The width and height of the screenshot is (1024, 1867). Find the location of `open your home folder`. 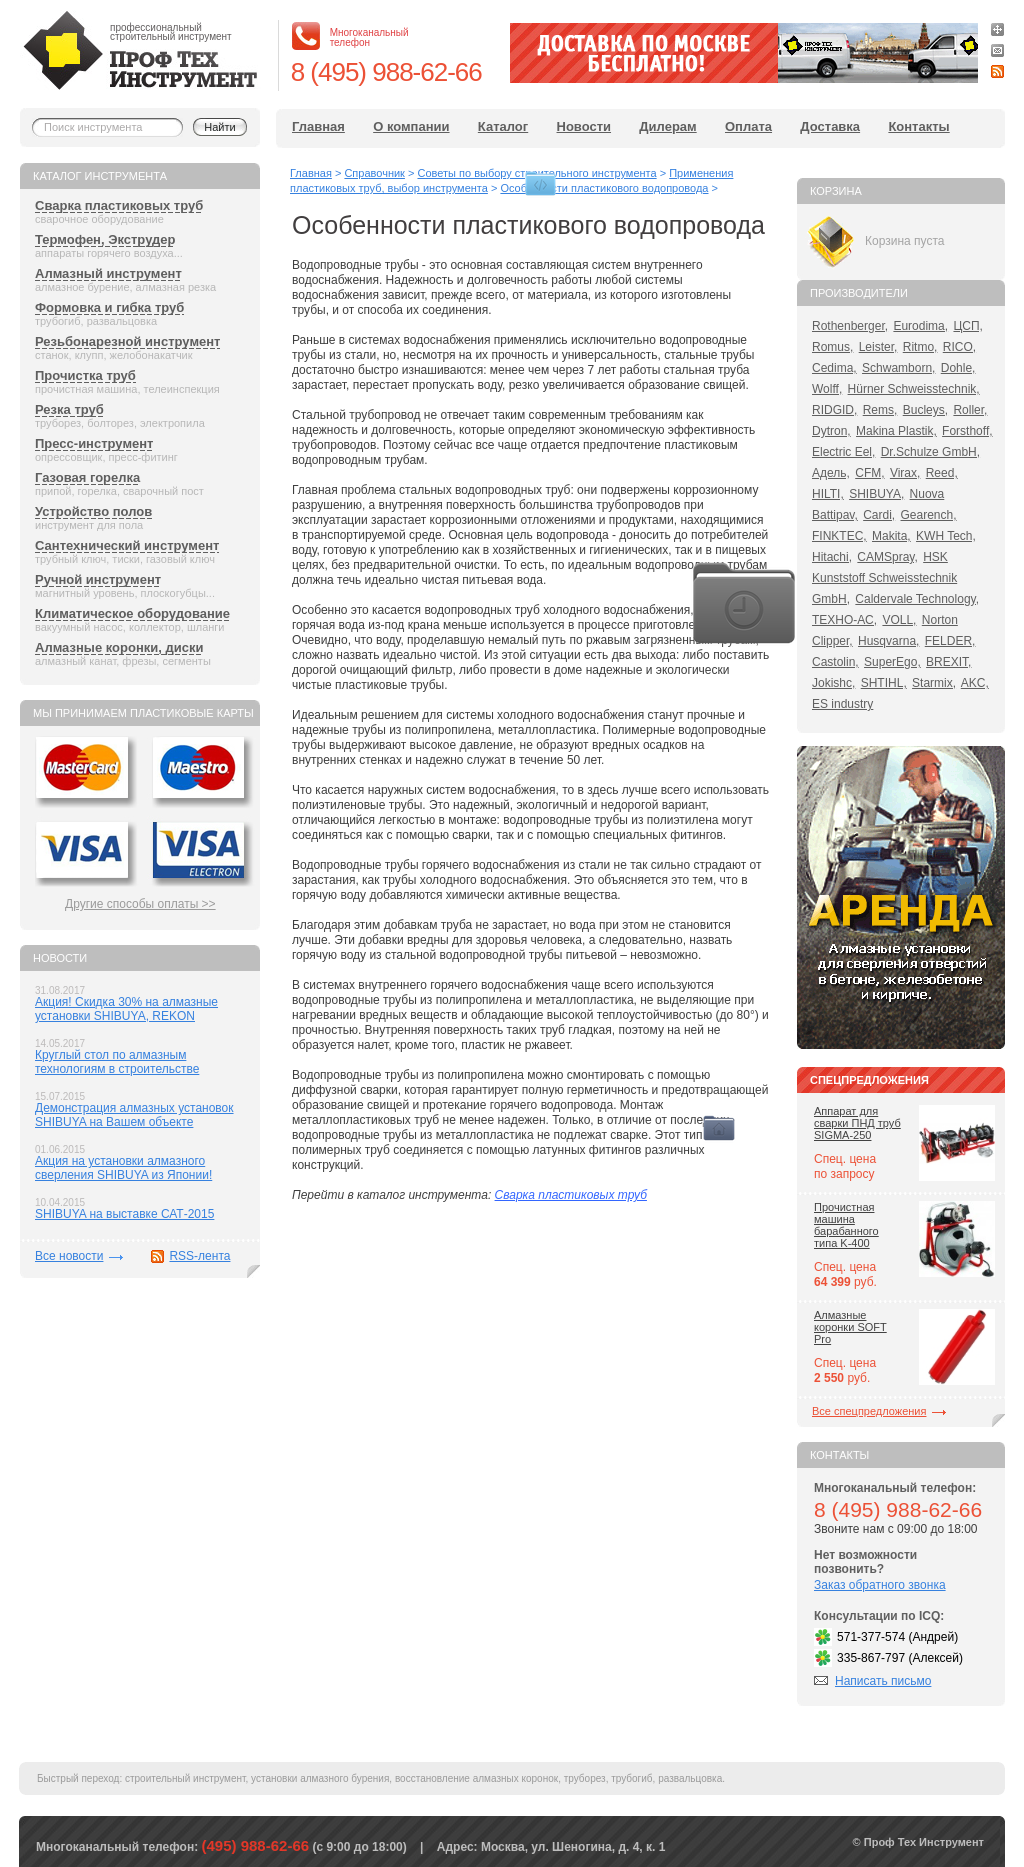

open your home folder is located at coordinates (719, 1128).